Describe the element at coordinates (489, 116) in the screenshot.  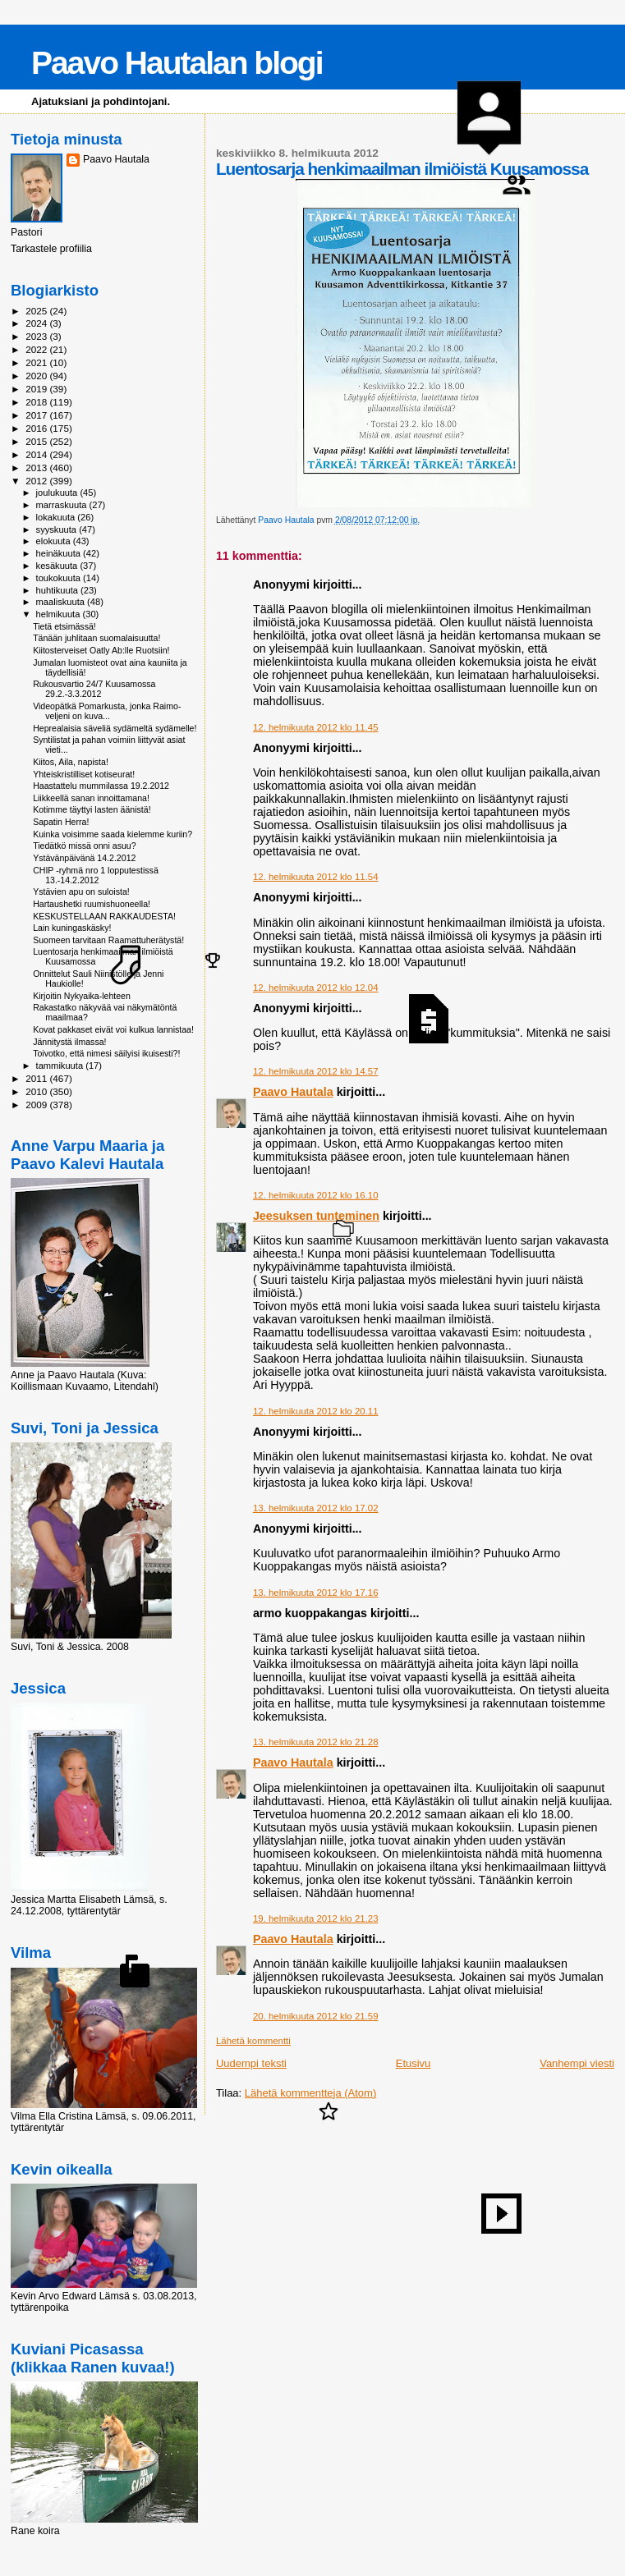
I see `view a person's location on the map` at that location.